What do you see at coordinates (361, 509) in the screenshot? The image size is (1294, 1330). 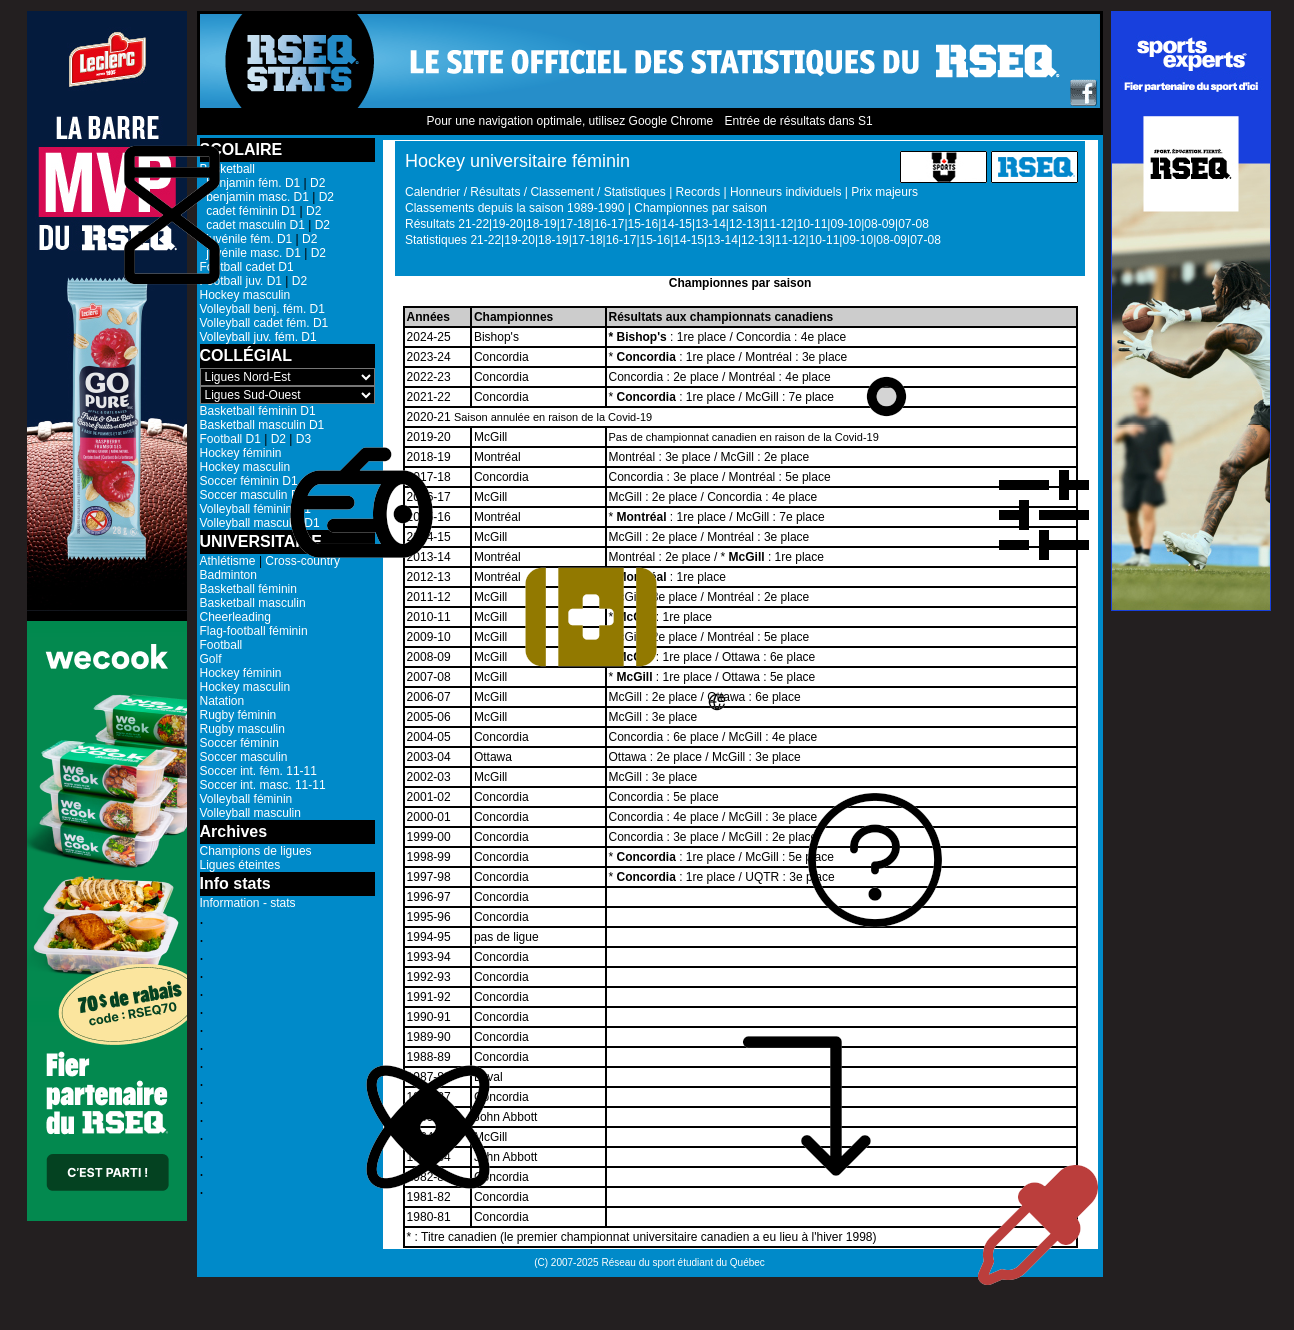 I see `view activity log or history` at bounding box center [361, 509].